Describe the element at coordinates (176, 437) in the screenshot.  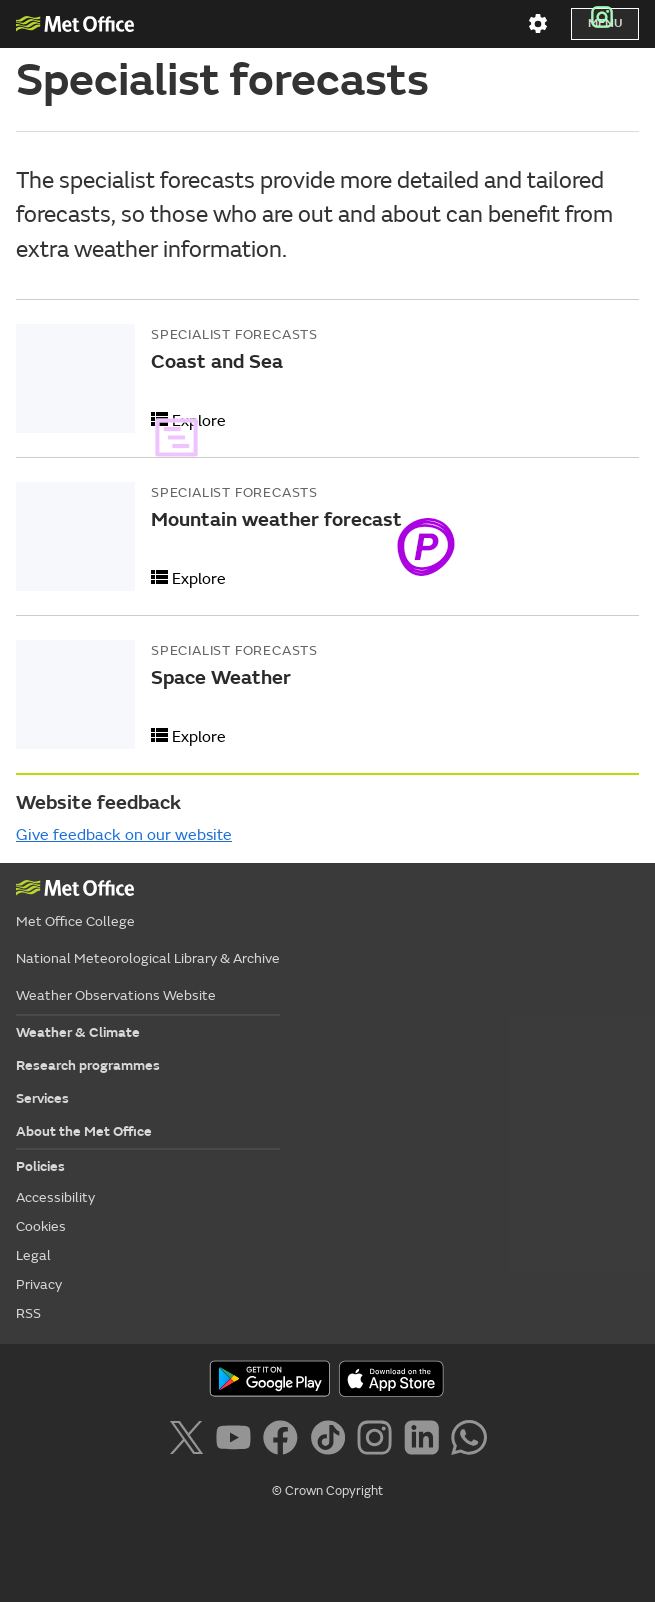
I see `switch to timeline view` at that location.